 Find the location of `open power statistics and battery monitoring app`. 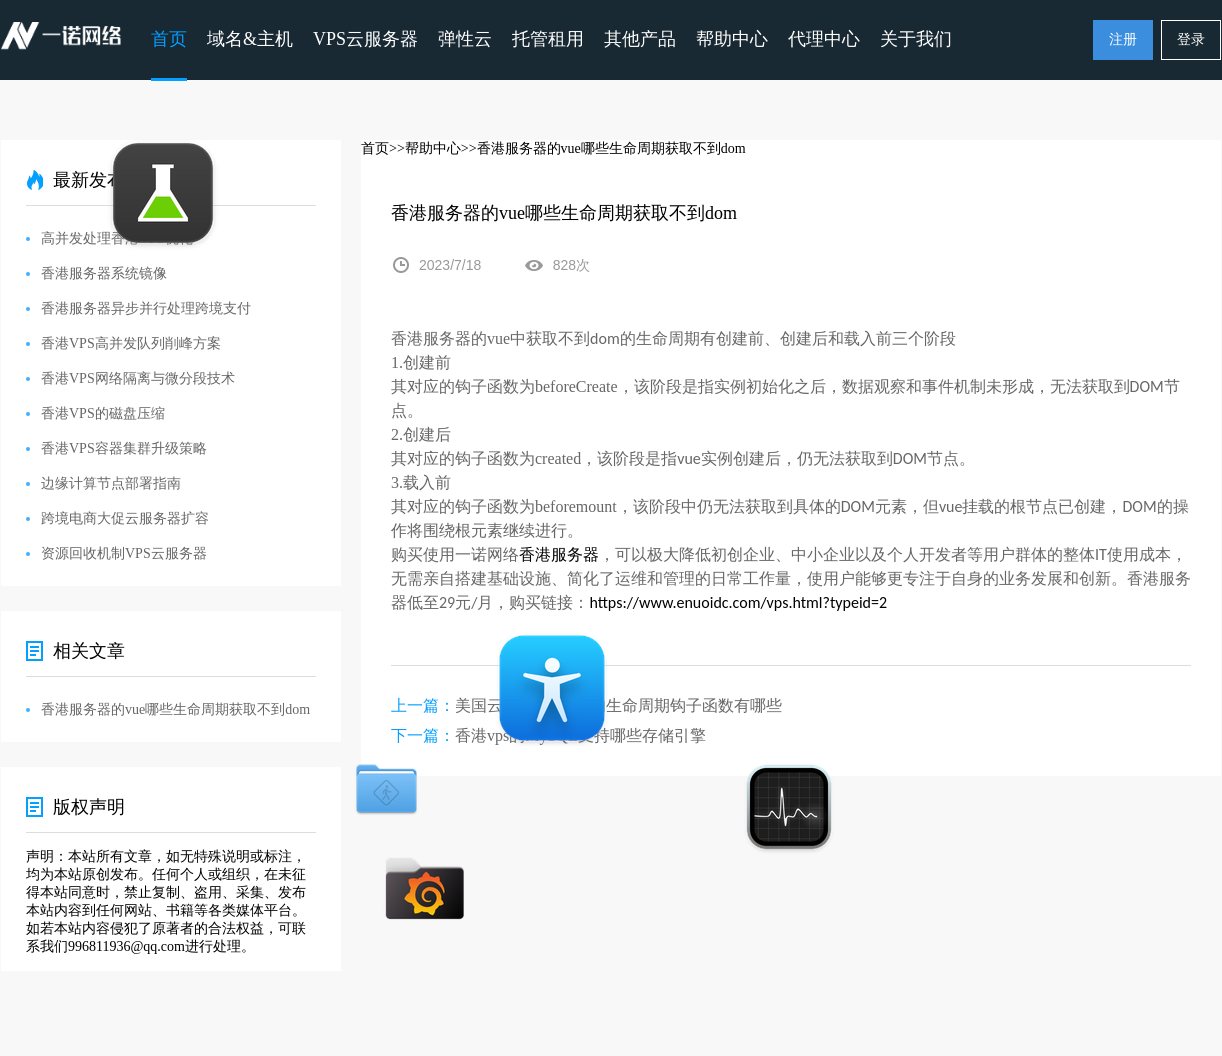

open power statistics and battery monitoring app is located at coordinates (789, 807).